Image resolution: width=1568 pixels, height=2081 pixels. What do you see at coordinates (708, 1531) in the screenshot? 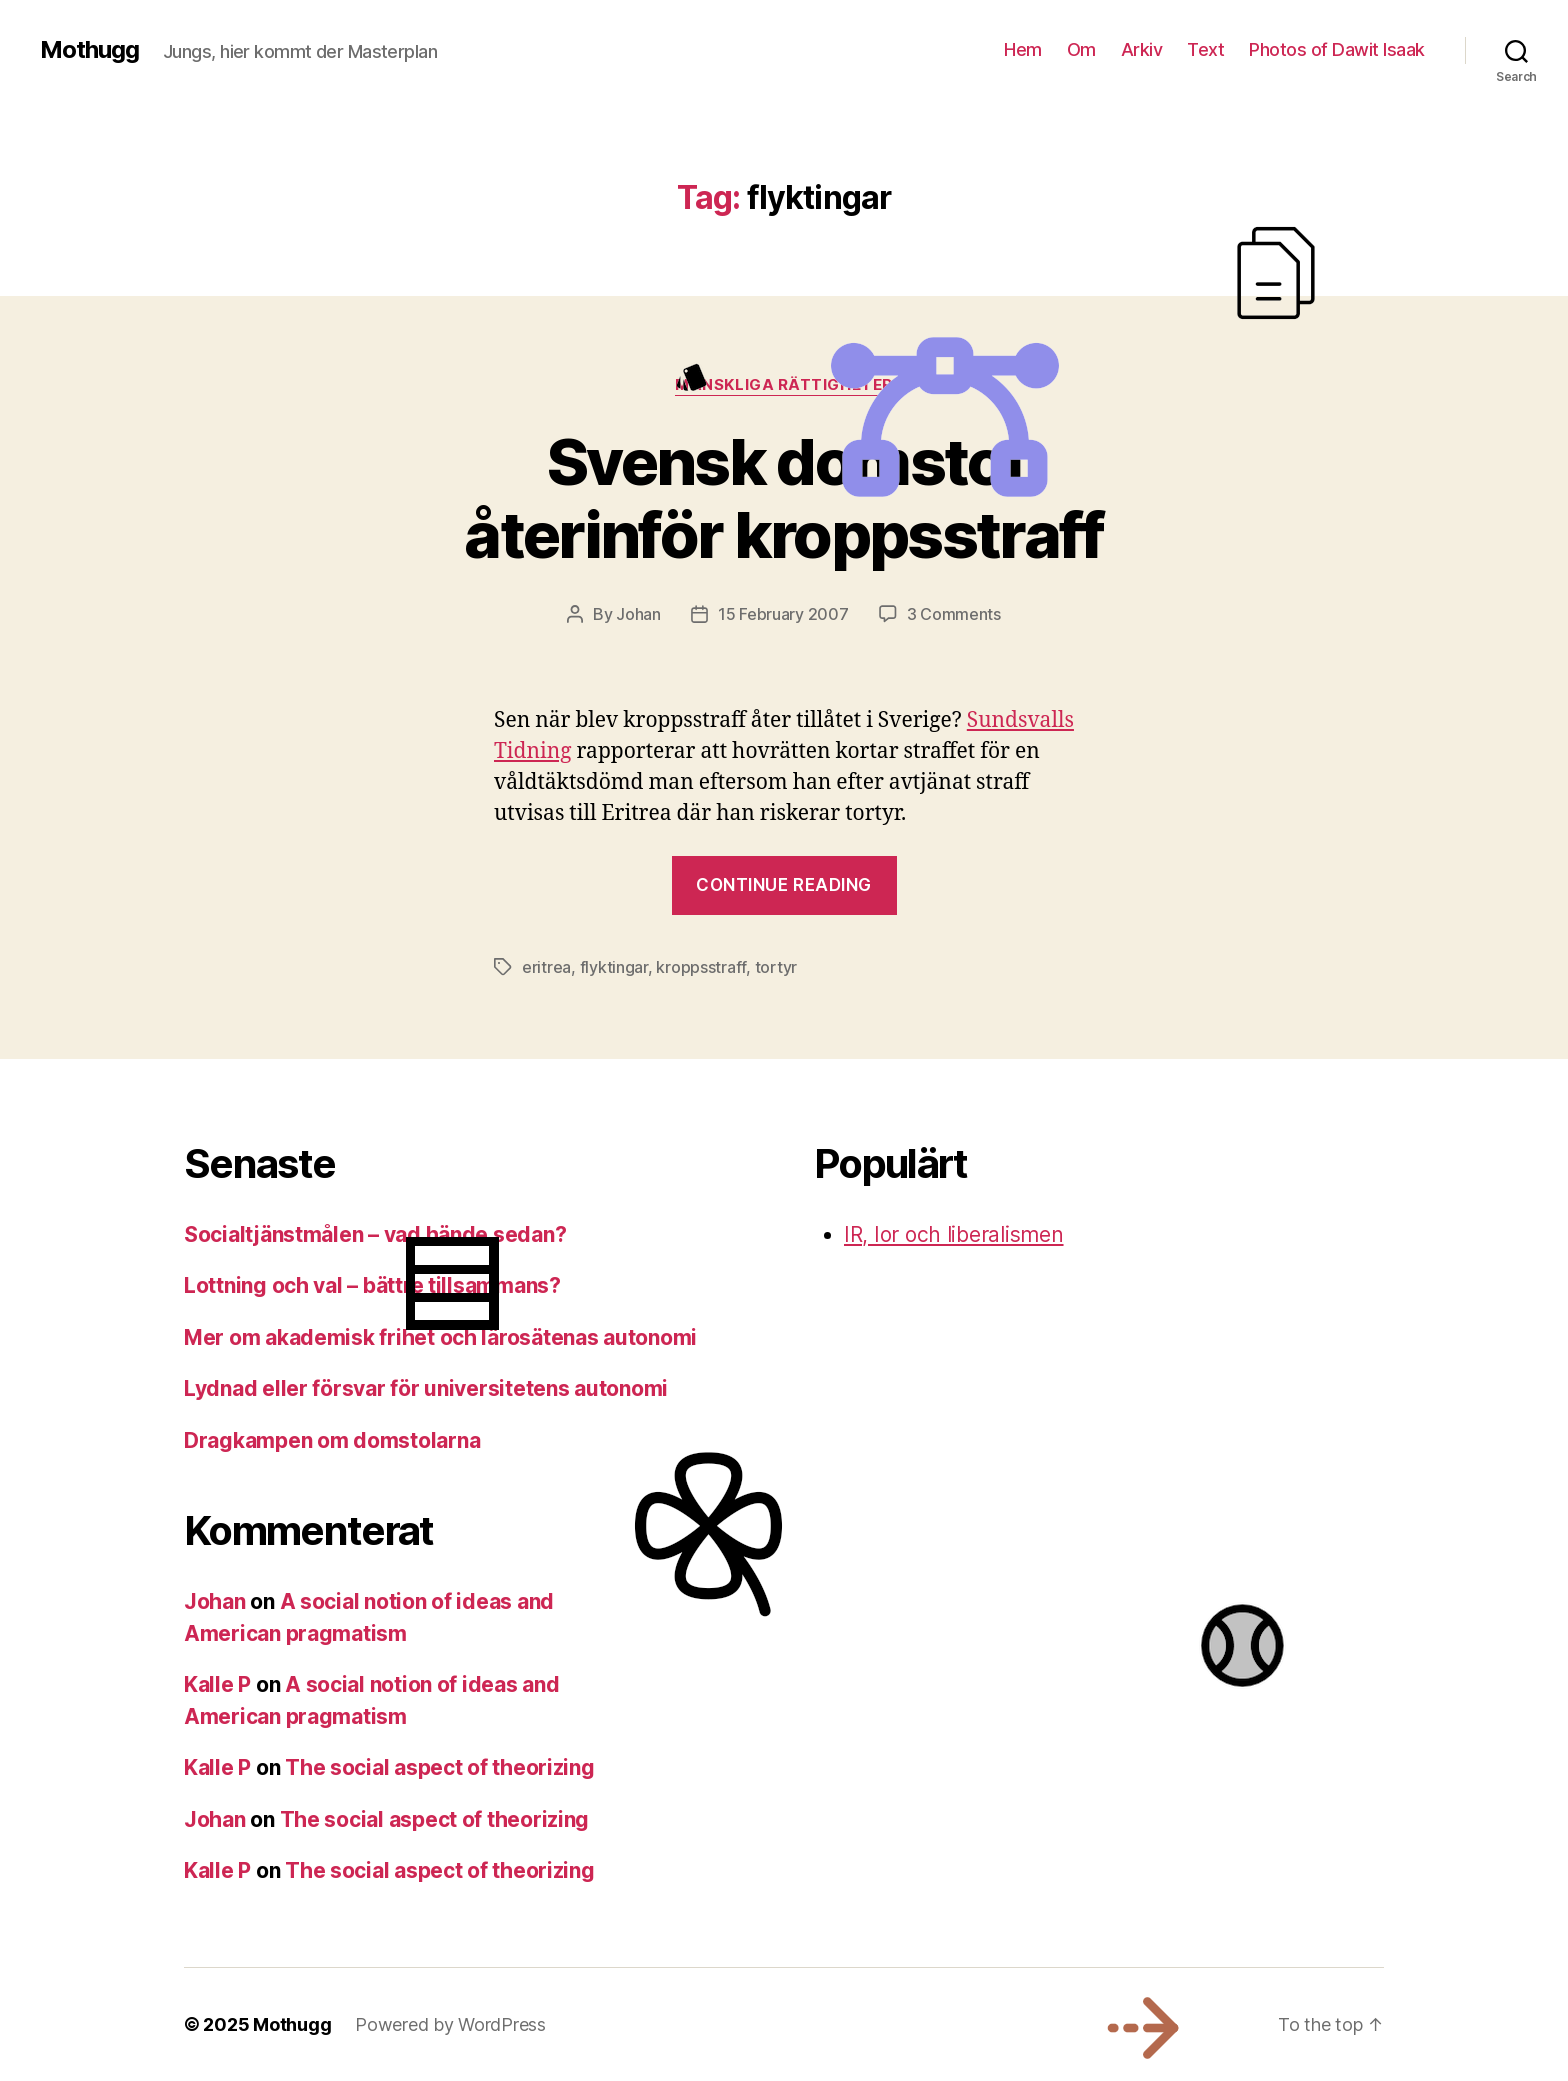
I see `indicates a lucky or bonus reward` at bounding box center [708, 1531].